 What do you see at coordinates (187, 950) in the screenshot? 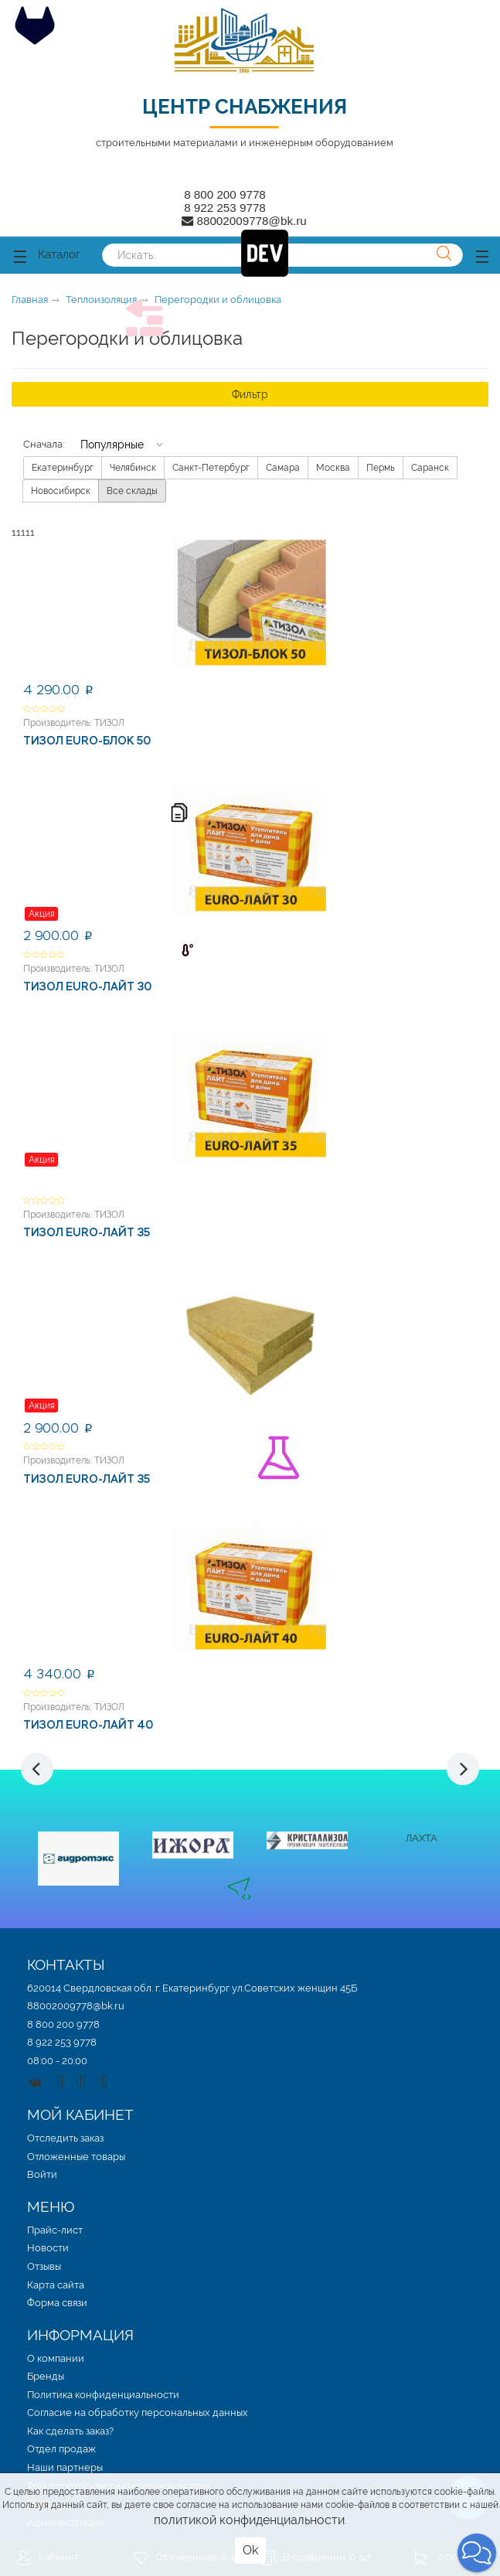
I see `indicates high temperature reading` at bounding box center [187, 950].